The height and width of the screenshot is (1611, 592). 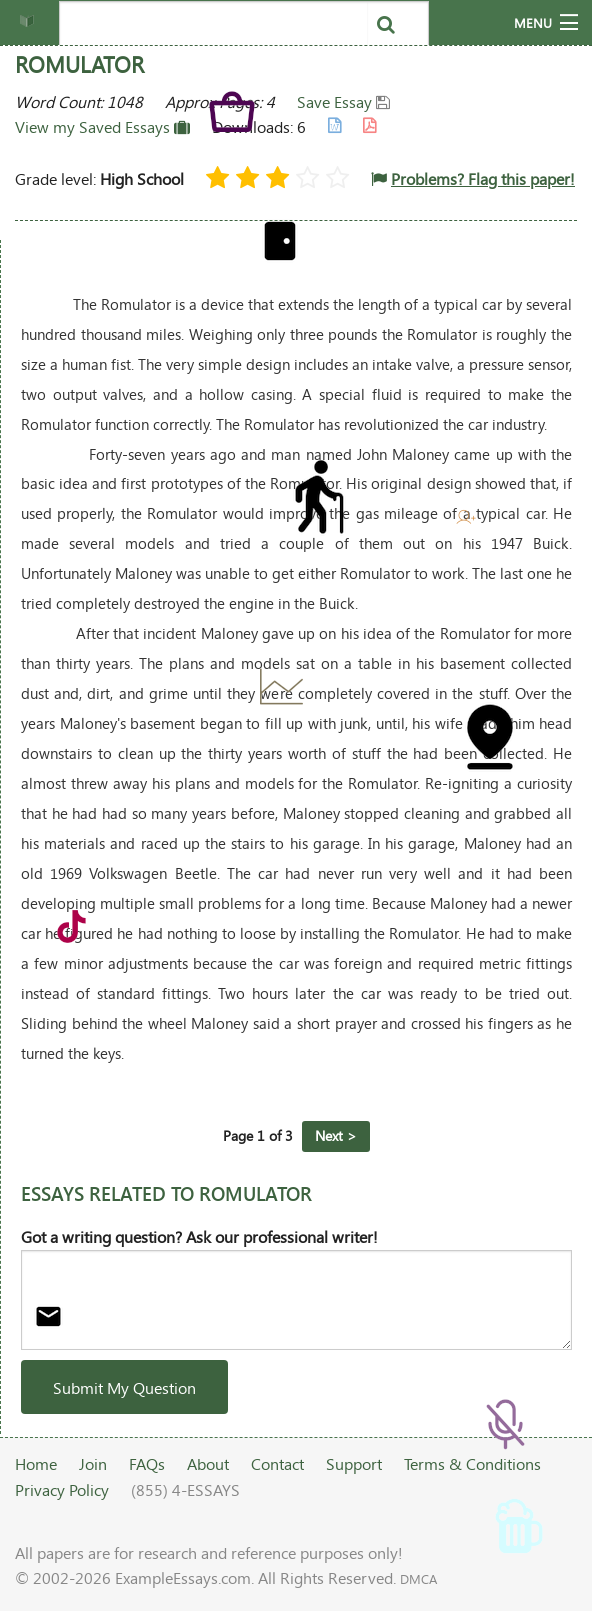 I want to click on view analytics or performance data, so click(x=281, y=686).